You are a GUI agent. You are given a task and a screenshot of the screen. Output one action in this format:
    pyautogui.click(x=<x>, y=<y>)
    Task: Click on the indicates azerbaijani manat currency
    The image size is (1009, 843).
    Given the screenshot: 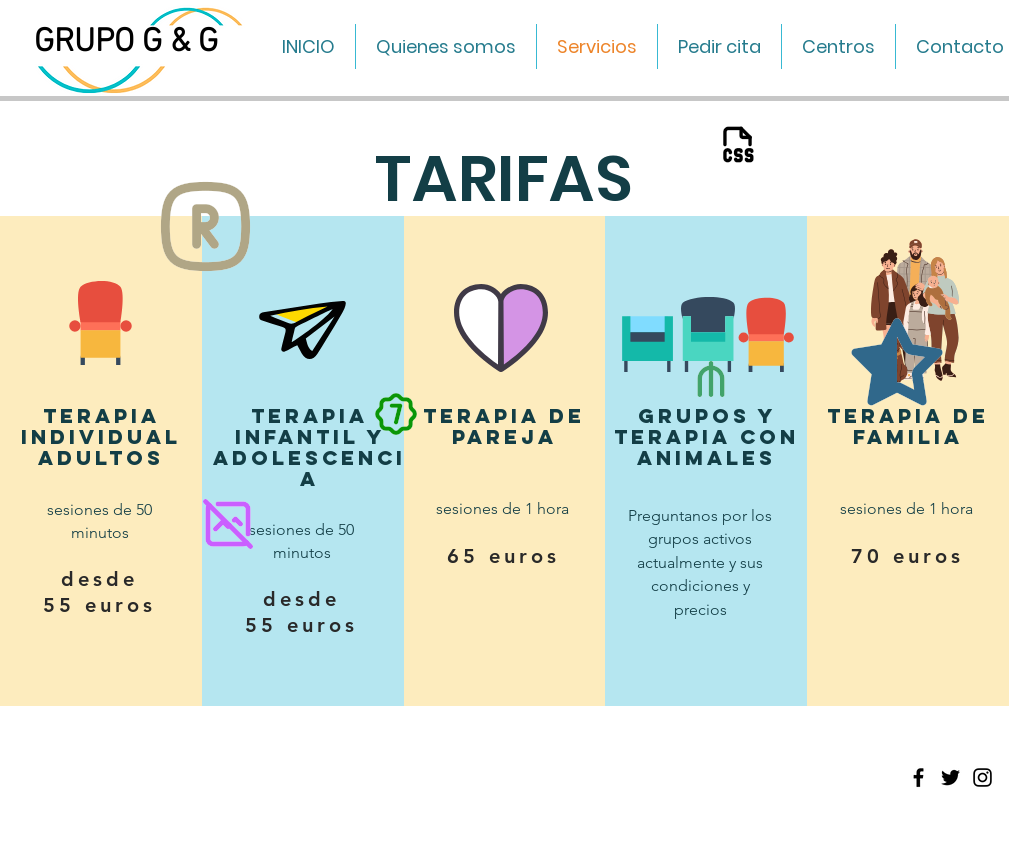 What is the action you would take?
    pyautogui.click(x=711, y=379)
    